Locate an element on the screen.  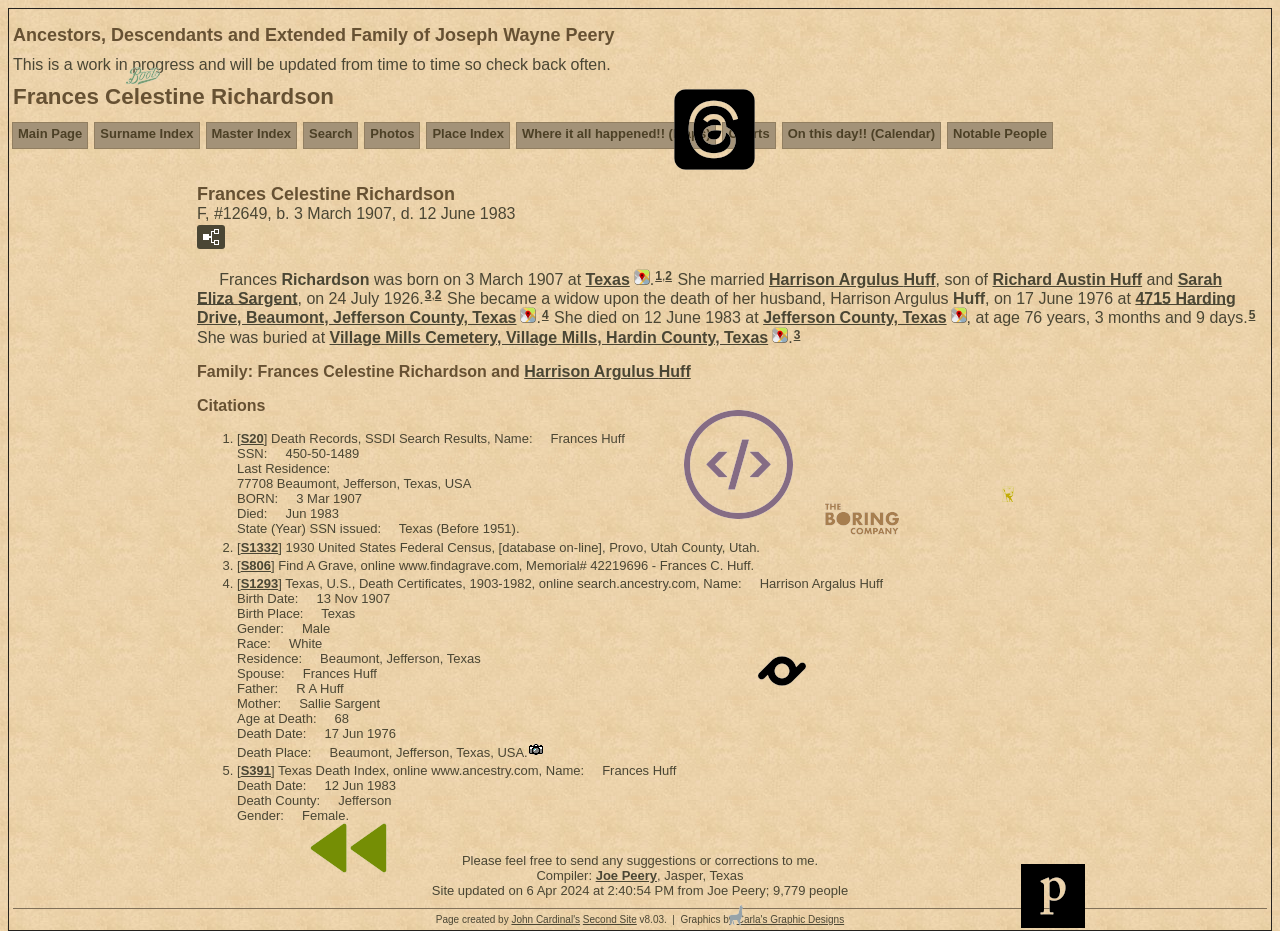
tina cms logo is located at coordinates (736, 915).